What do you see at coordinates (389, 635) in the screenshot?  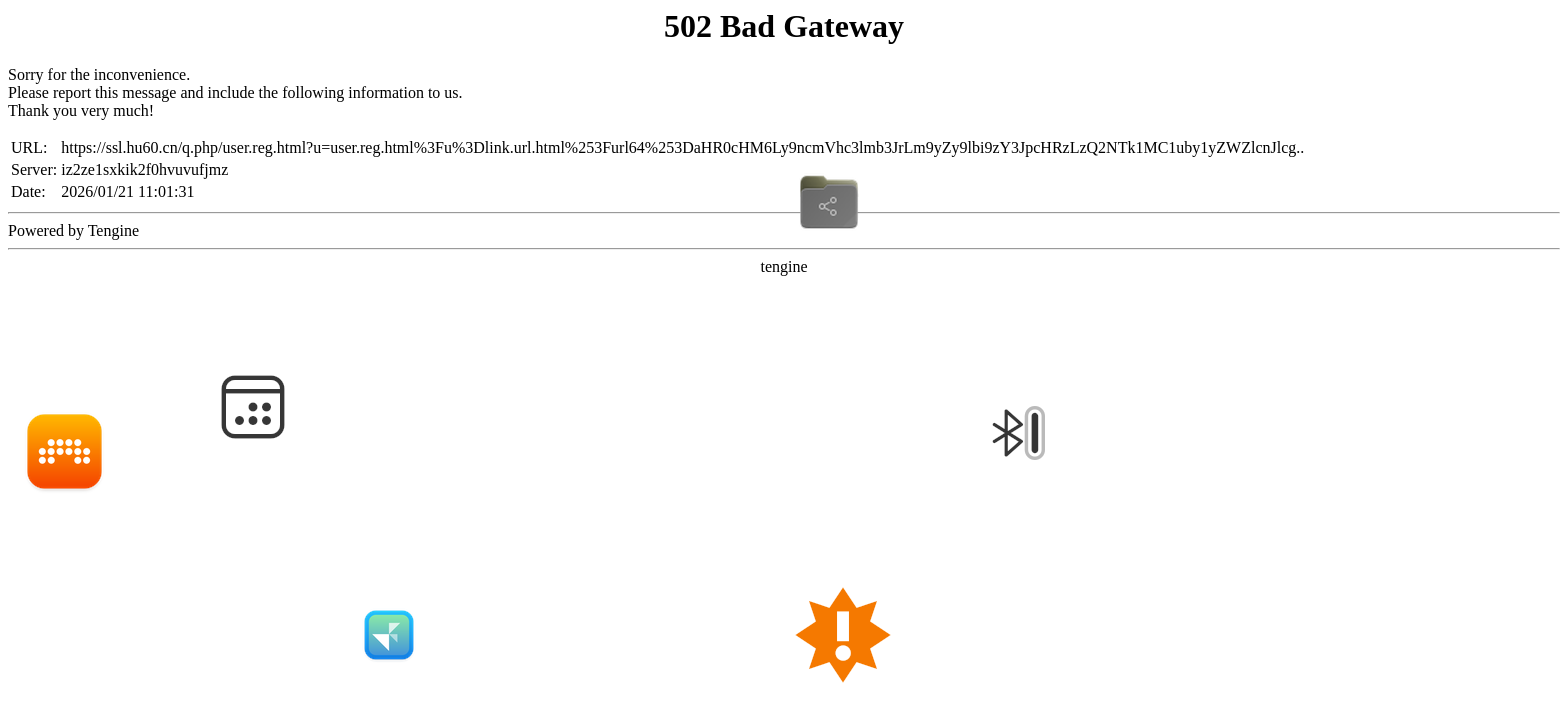 I see `open the adwaita demo app` at bounding box center [389, 635].